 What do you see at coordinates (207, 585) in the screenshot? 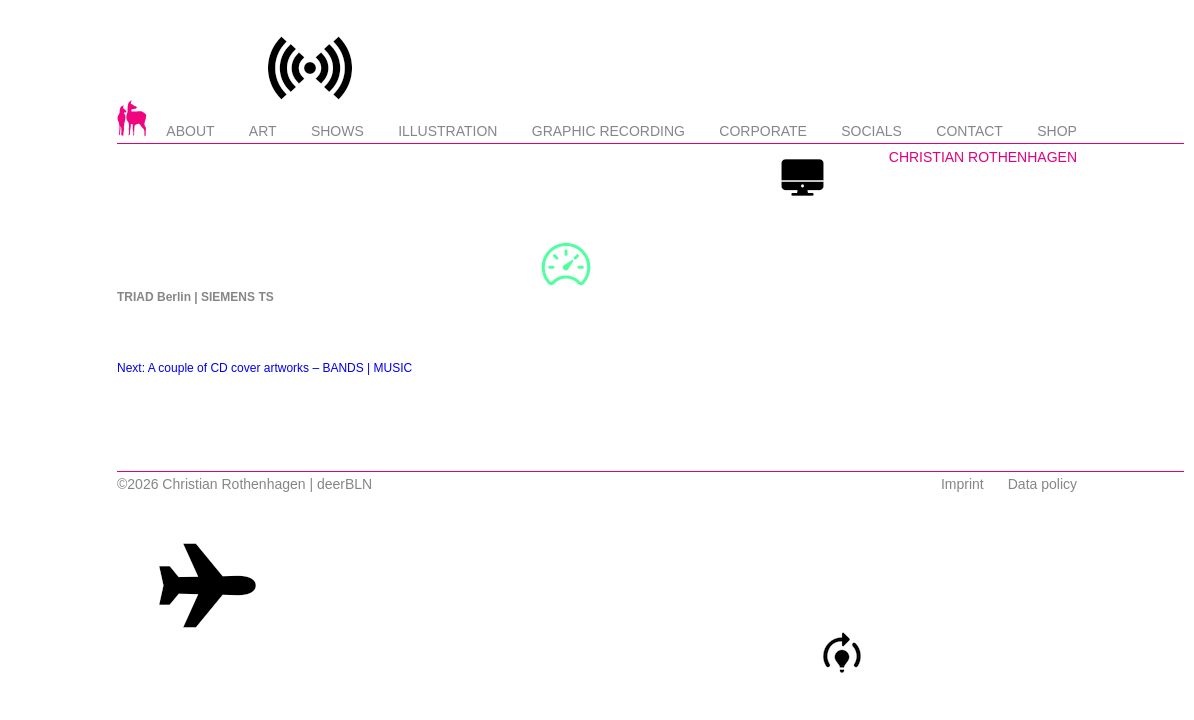
I see `enable airplane mode` at bounding box center [207, 585].